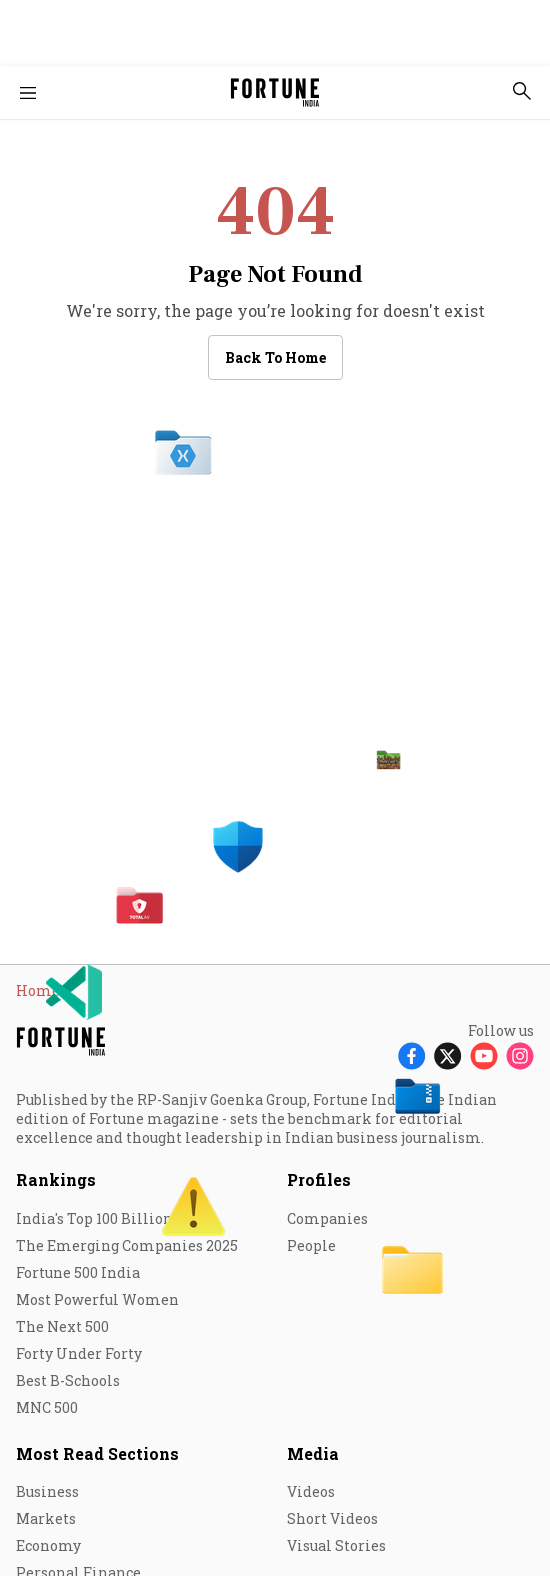 The image size is (550, 1576). What do you see at coordinates (412, 1271) in the screenshot?
I see `open folder to view contents` at bounding box center [412, 1271].